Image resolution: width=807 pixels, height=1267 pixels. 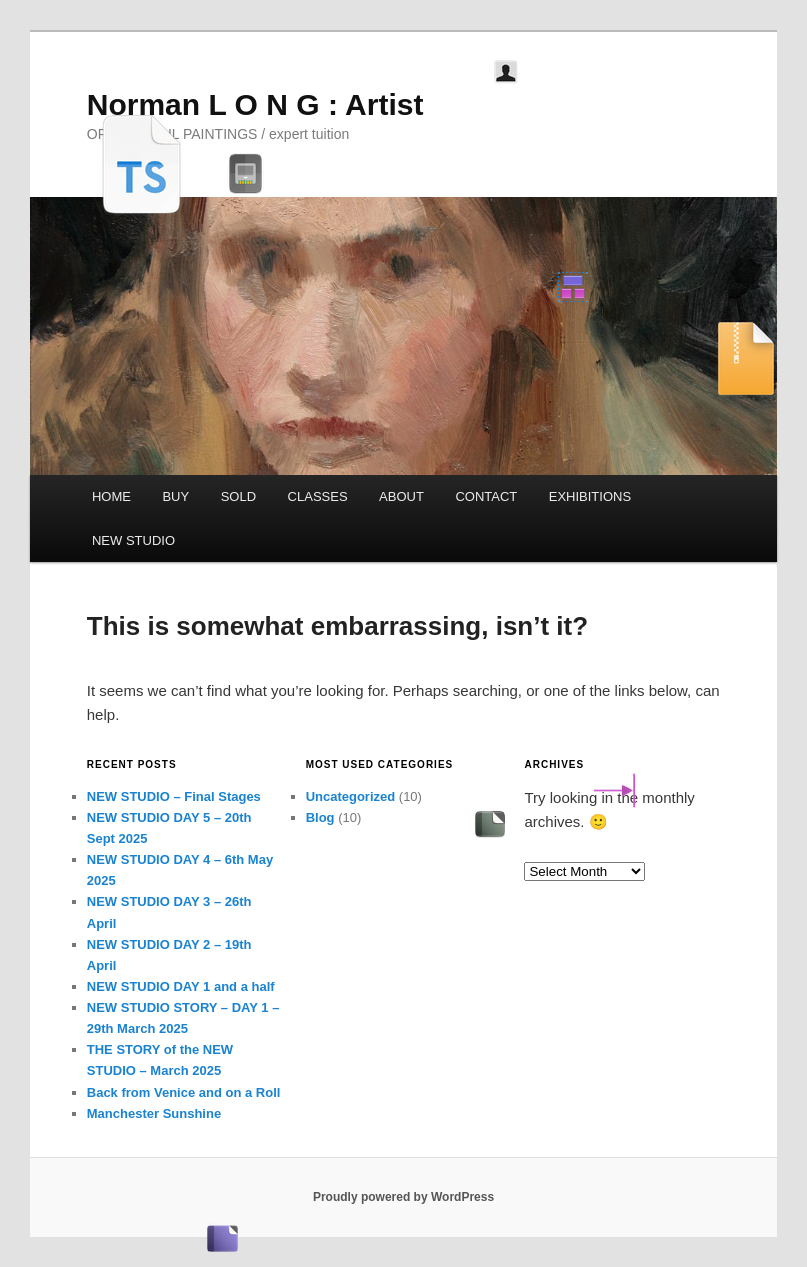 What do you see at coordinates (614, 790) in the screenshot?
I see `jump to the last item in a list` at bounding box center [614, 790].